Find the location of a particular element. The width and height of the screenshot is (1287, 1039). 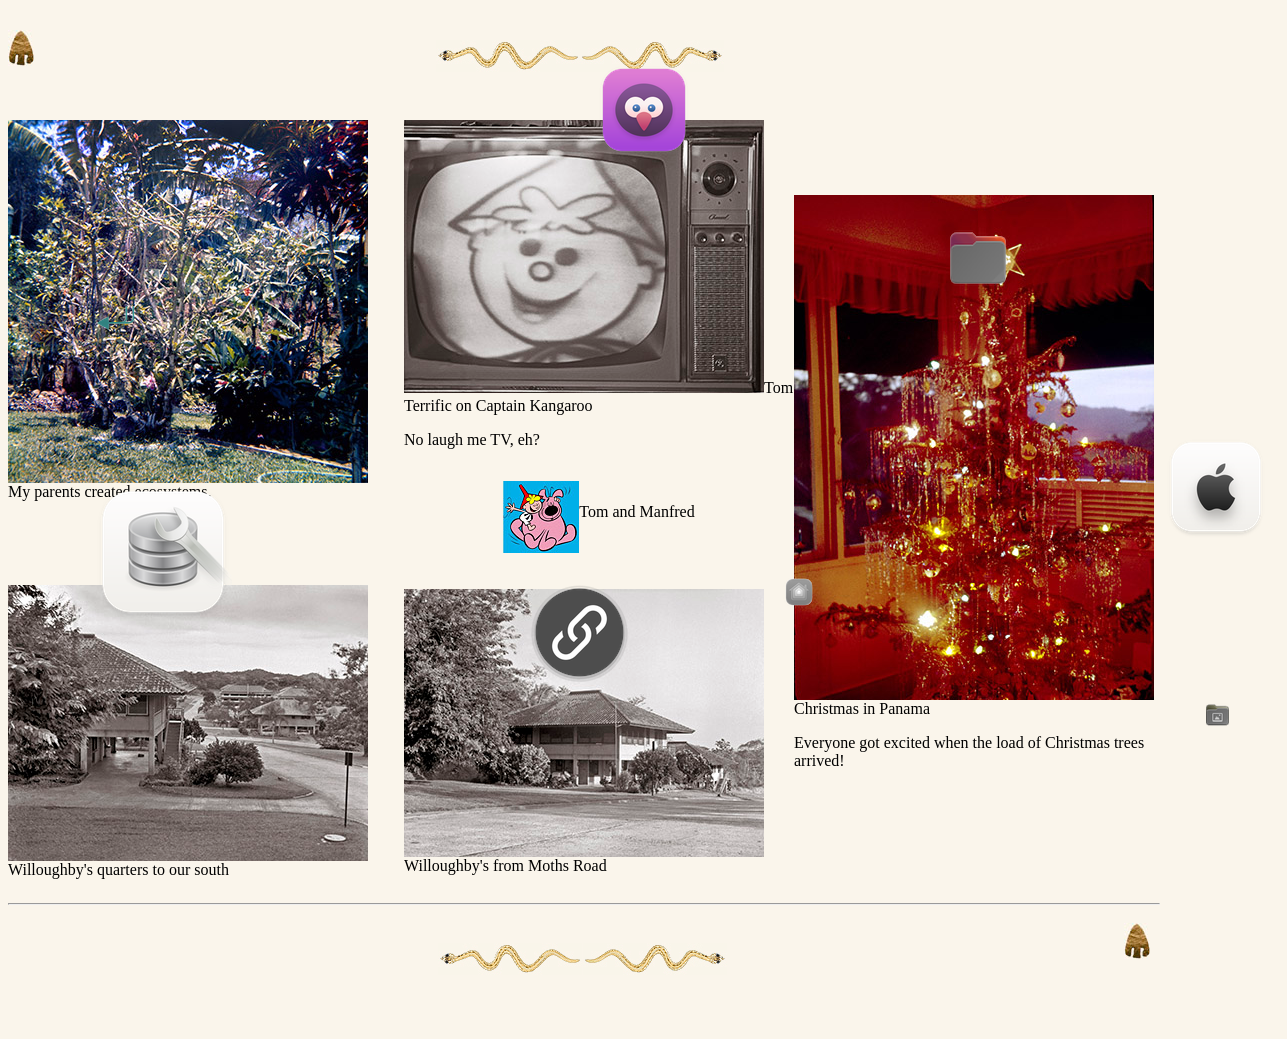

open a folder or directory is located at coordinates (978, 258).